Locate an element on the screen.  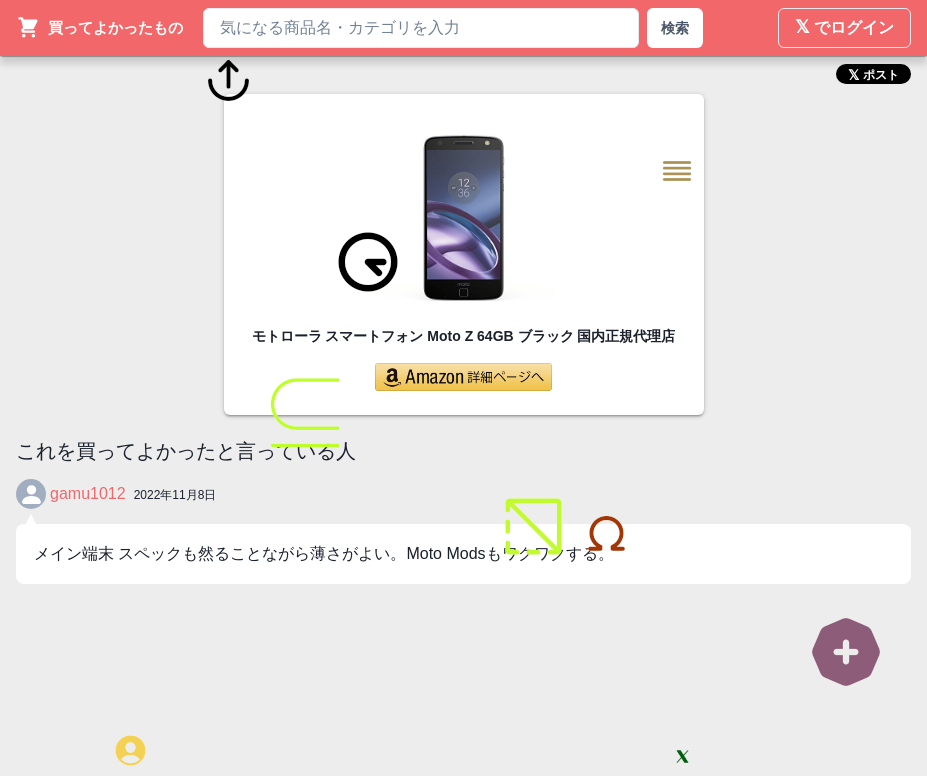
upload file or content is located at coordinates (228, 80).